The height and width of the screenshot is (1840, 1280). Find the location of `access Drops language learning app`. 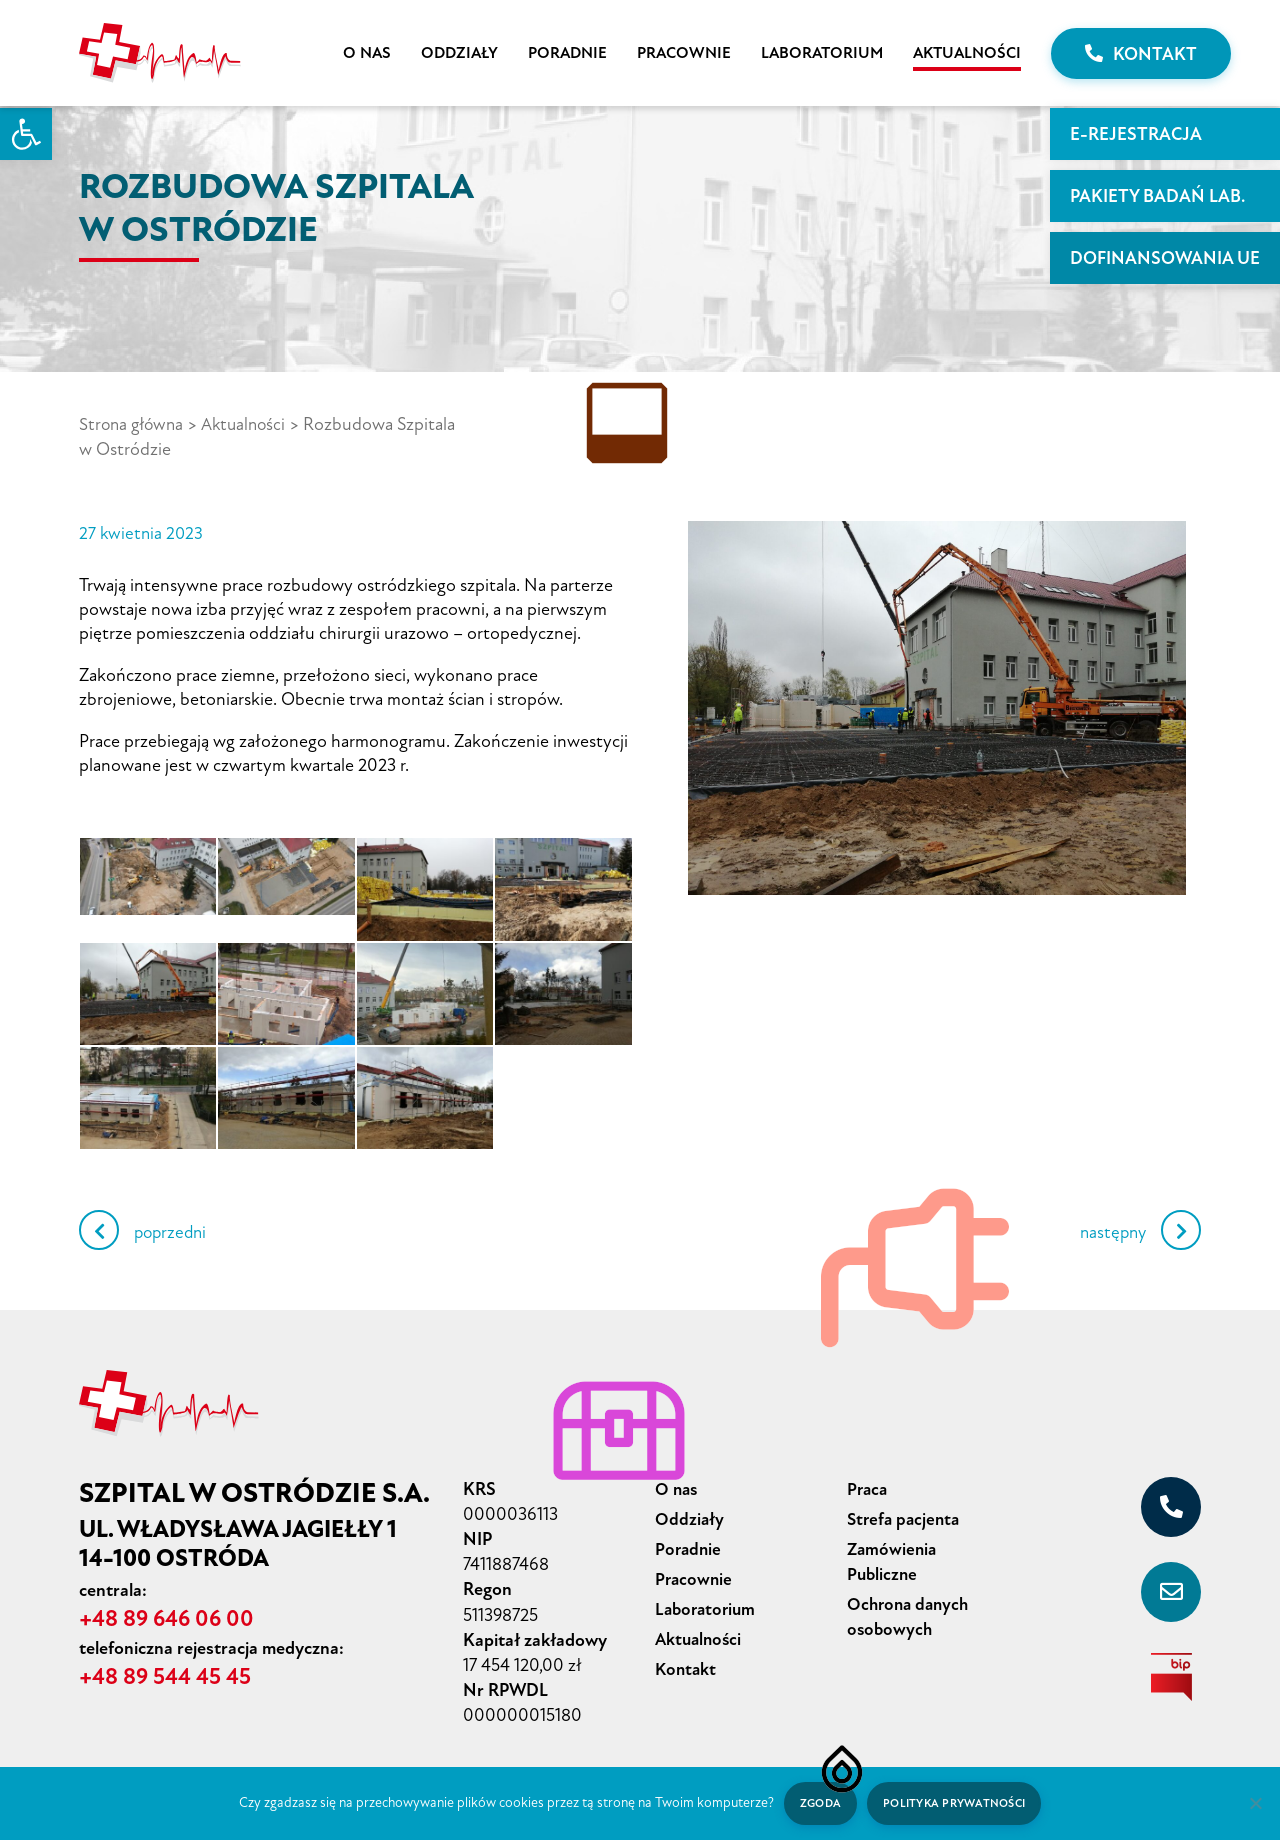

access Drops language learning app is located at coordinates (842, 1770).